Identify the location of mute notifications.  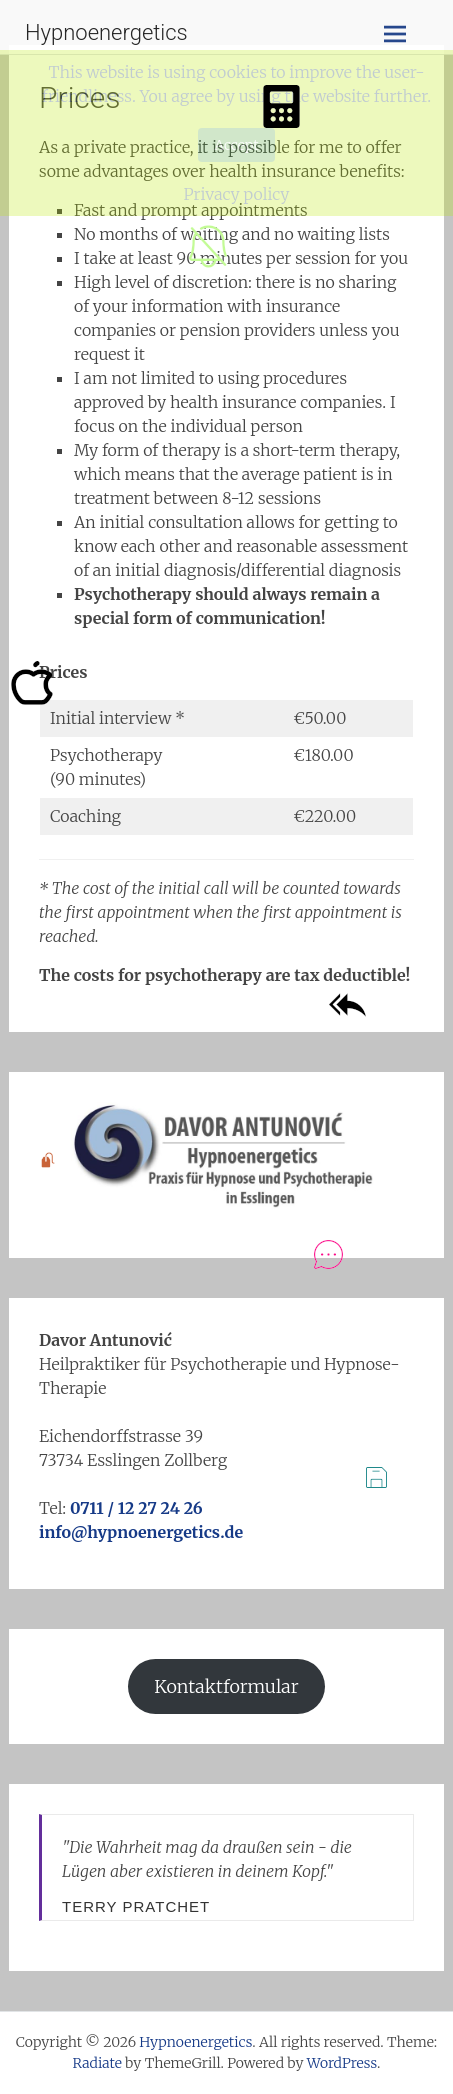
(208, 246).